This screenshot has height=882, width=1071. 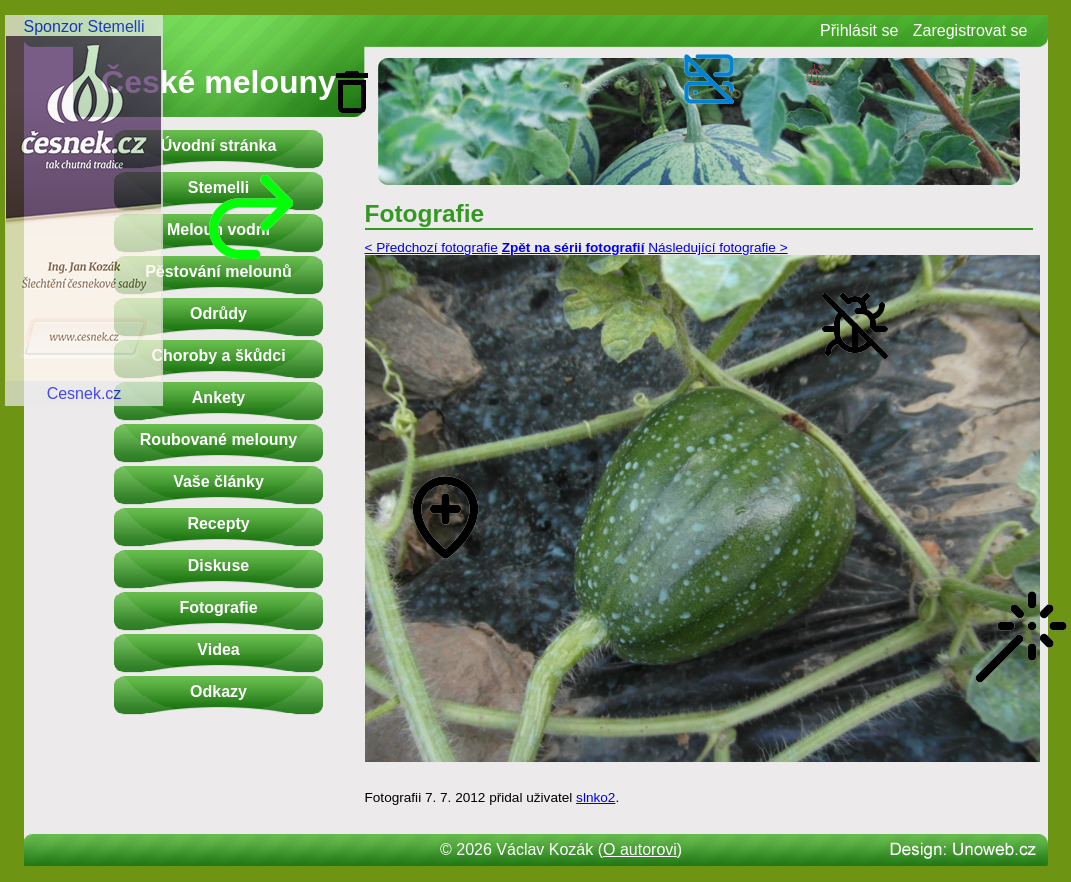 I want to click on delete selected item, so click(x=352, y=92).